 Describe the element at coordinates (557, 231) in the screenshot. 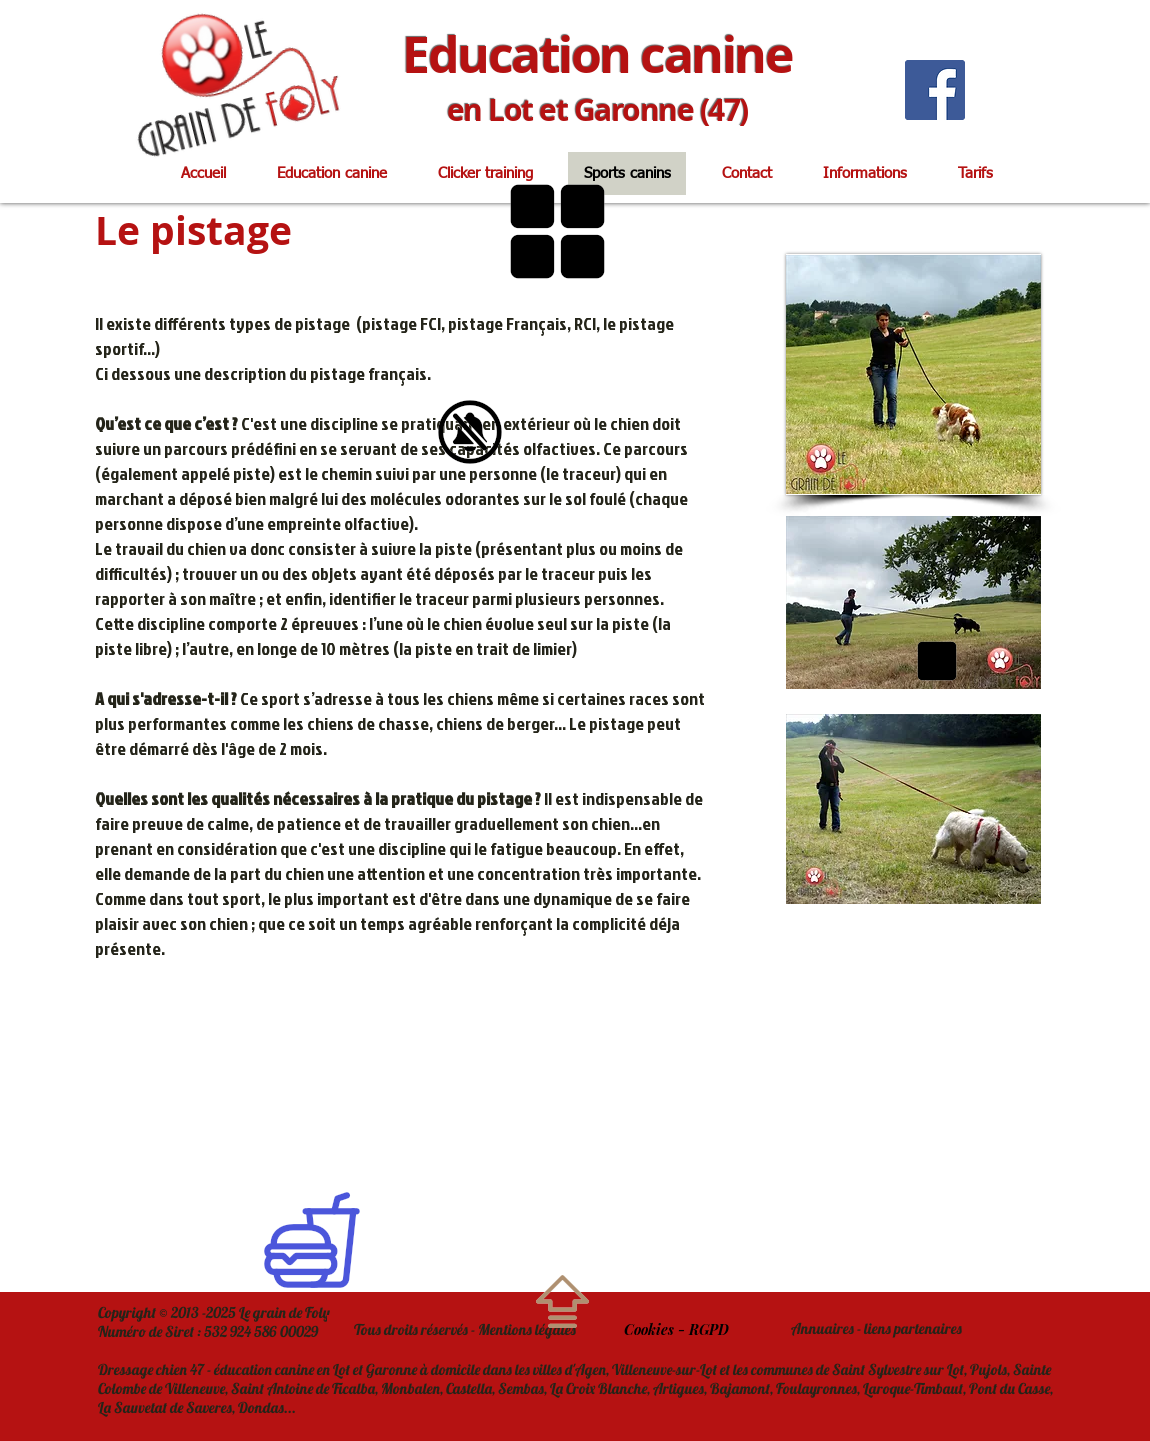

I see `view items in grid layout` at that location.